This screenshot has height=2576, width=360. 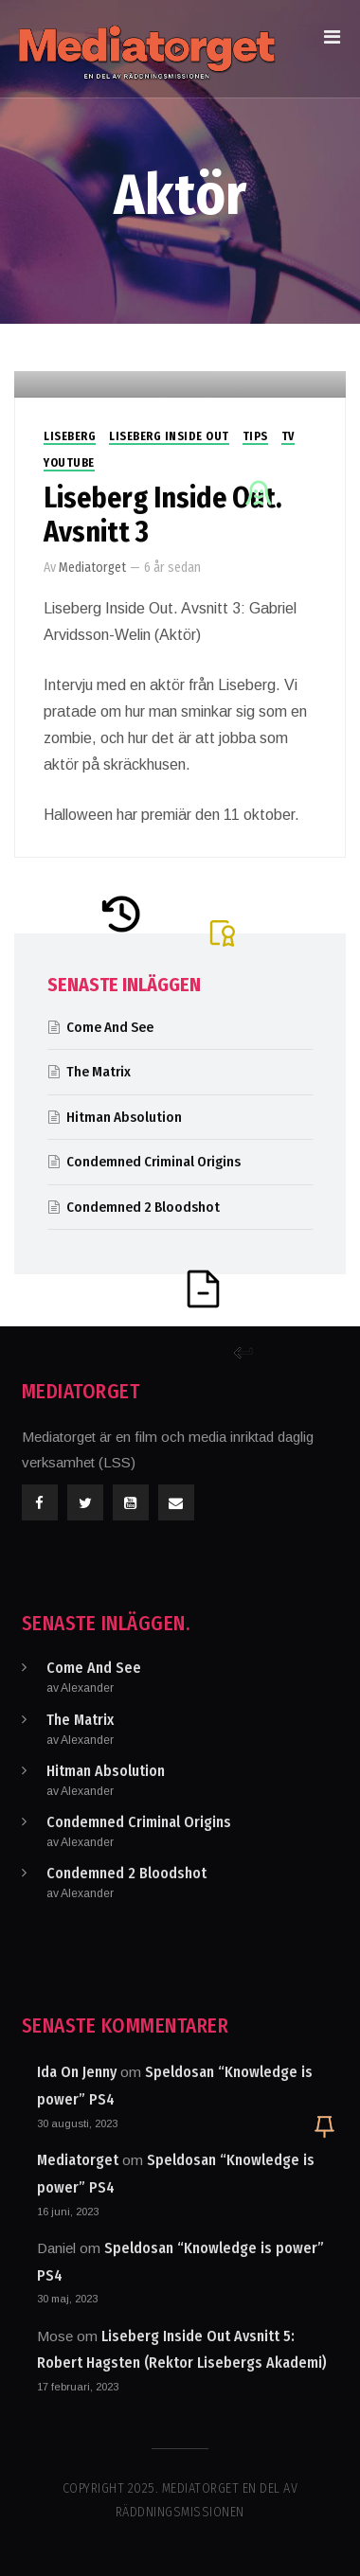 What do you see at coordinates (222, 933) in the screenshot?
I see `view certified or licensed file` at bounding box center [222, 933].